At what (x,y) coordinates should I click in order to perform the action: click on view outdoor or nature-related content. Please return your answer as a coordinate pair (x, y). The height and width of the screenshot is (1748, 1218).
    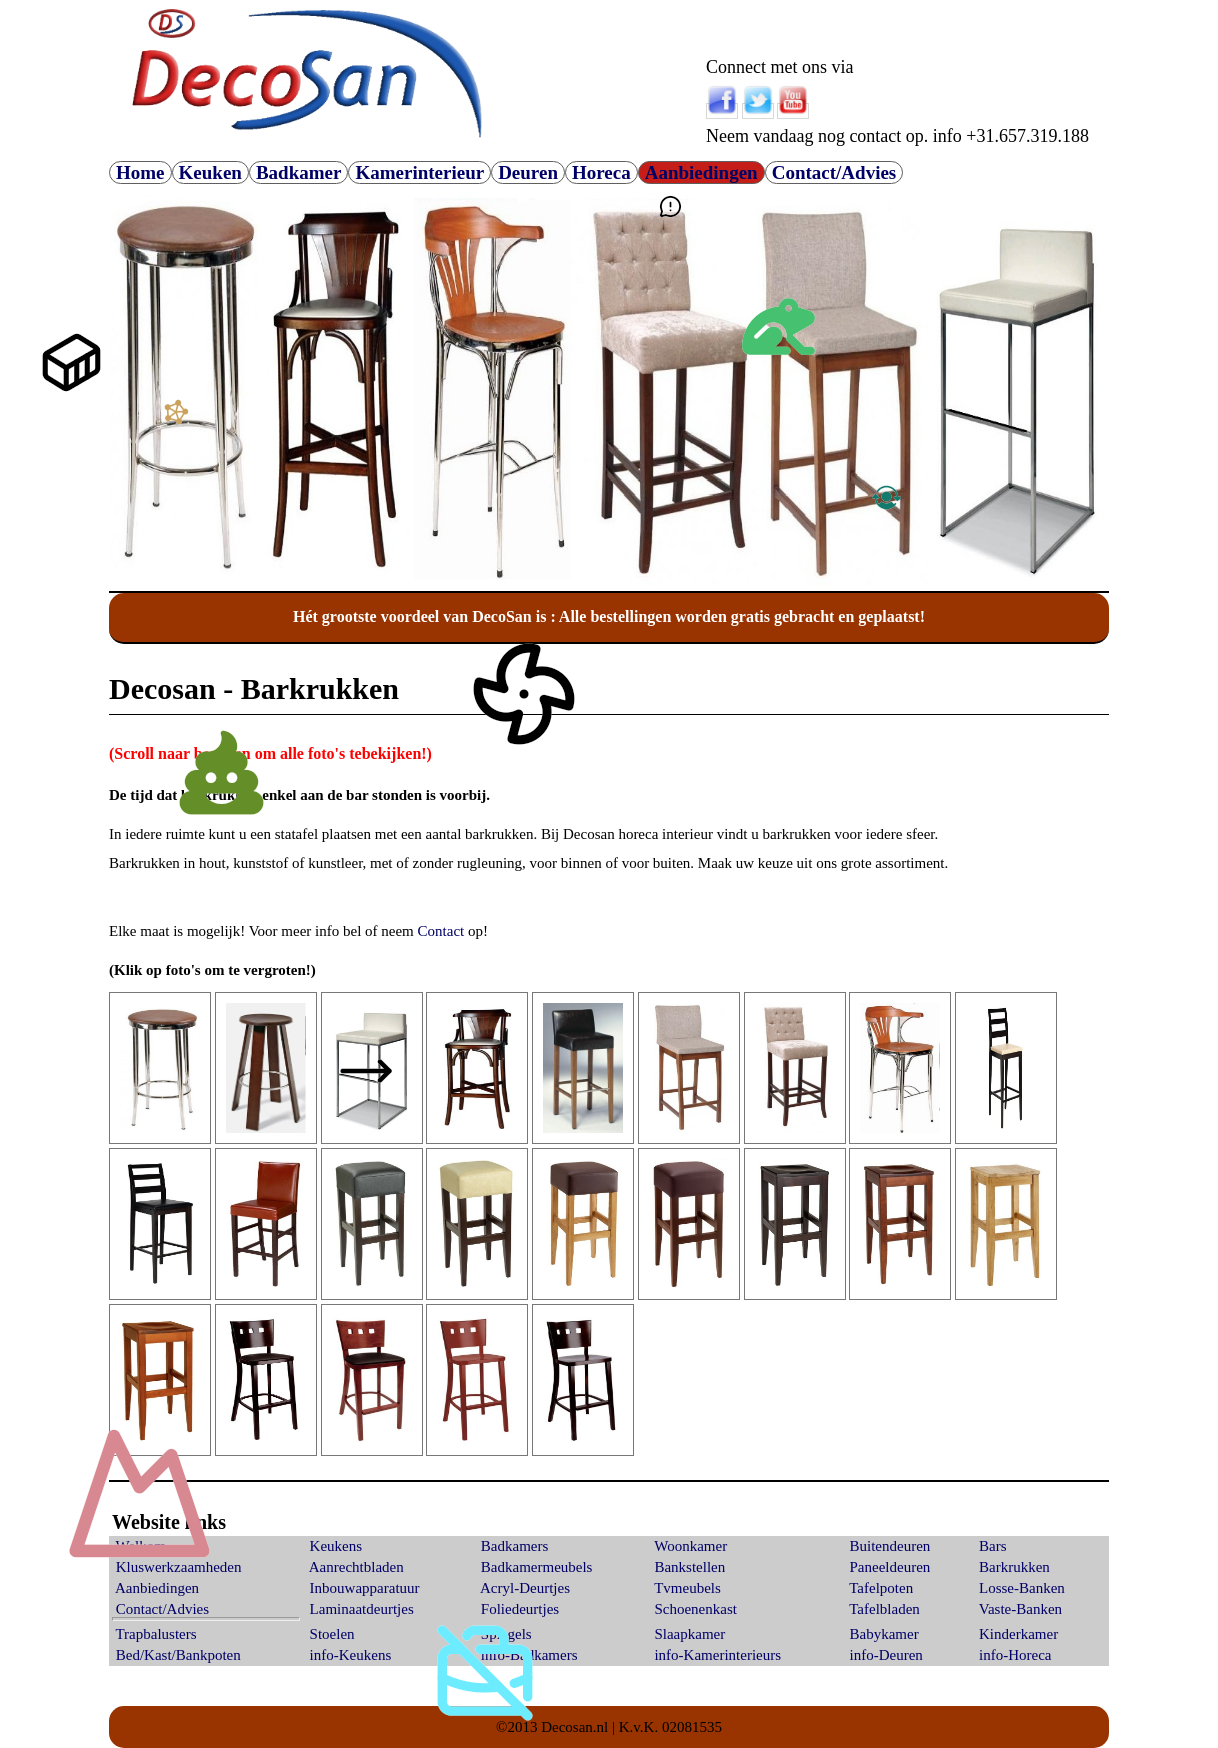
    Looking at the image, I should click on (139, 1493).